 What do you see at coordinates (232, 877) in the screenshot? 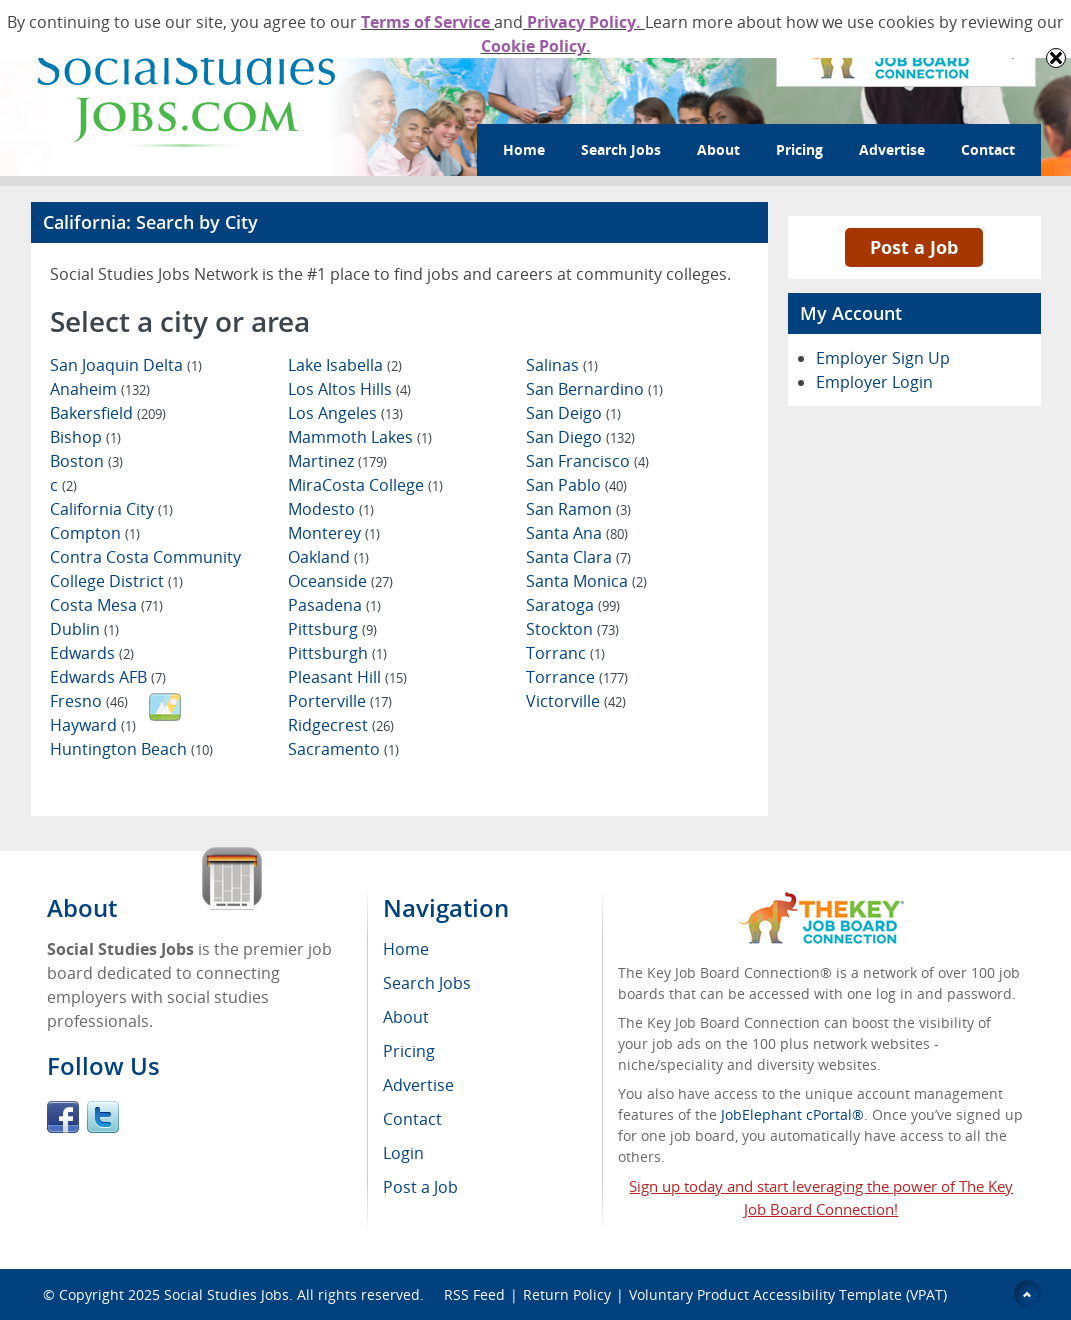
I see `open pulp comic book reader app` at bounding box center [232, 877].